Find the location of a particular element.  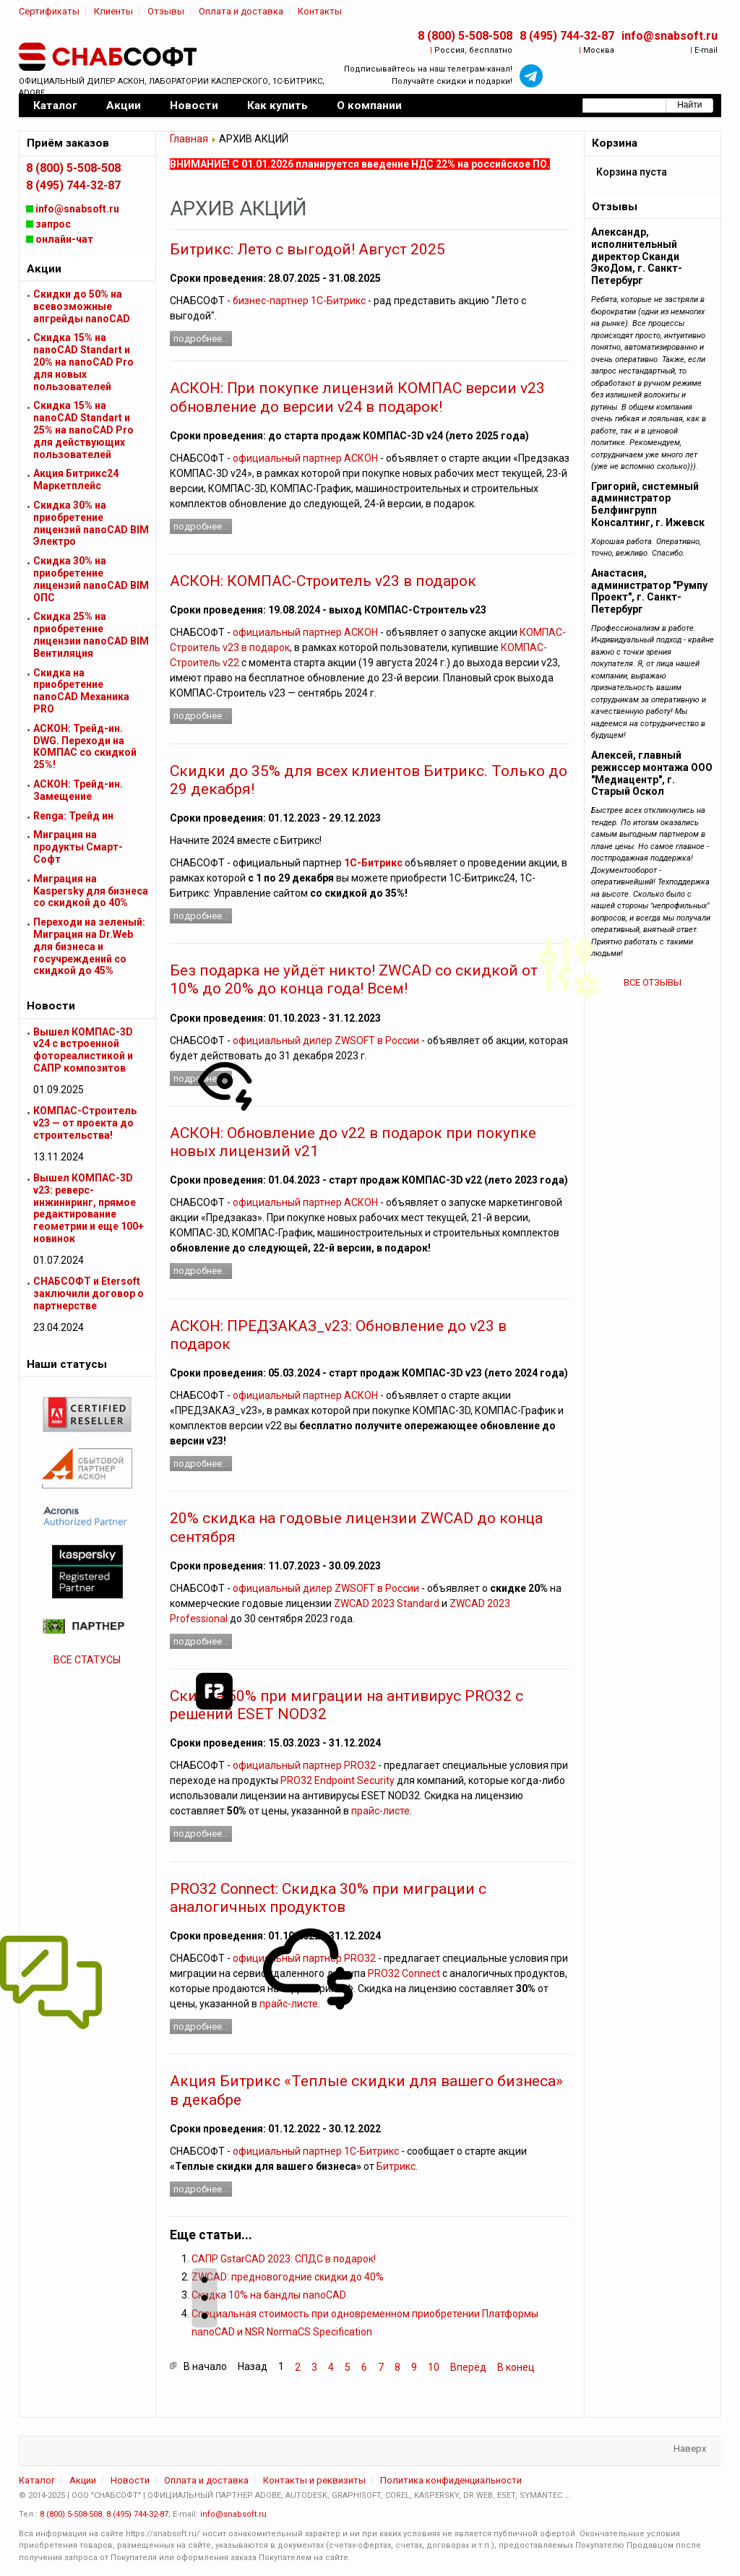

access advanced settings or configuration options is located at coordinates (566, 964).